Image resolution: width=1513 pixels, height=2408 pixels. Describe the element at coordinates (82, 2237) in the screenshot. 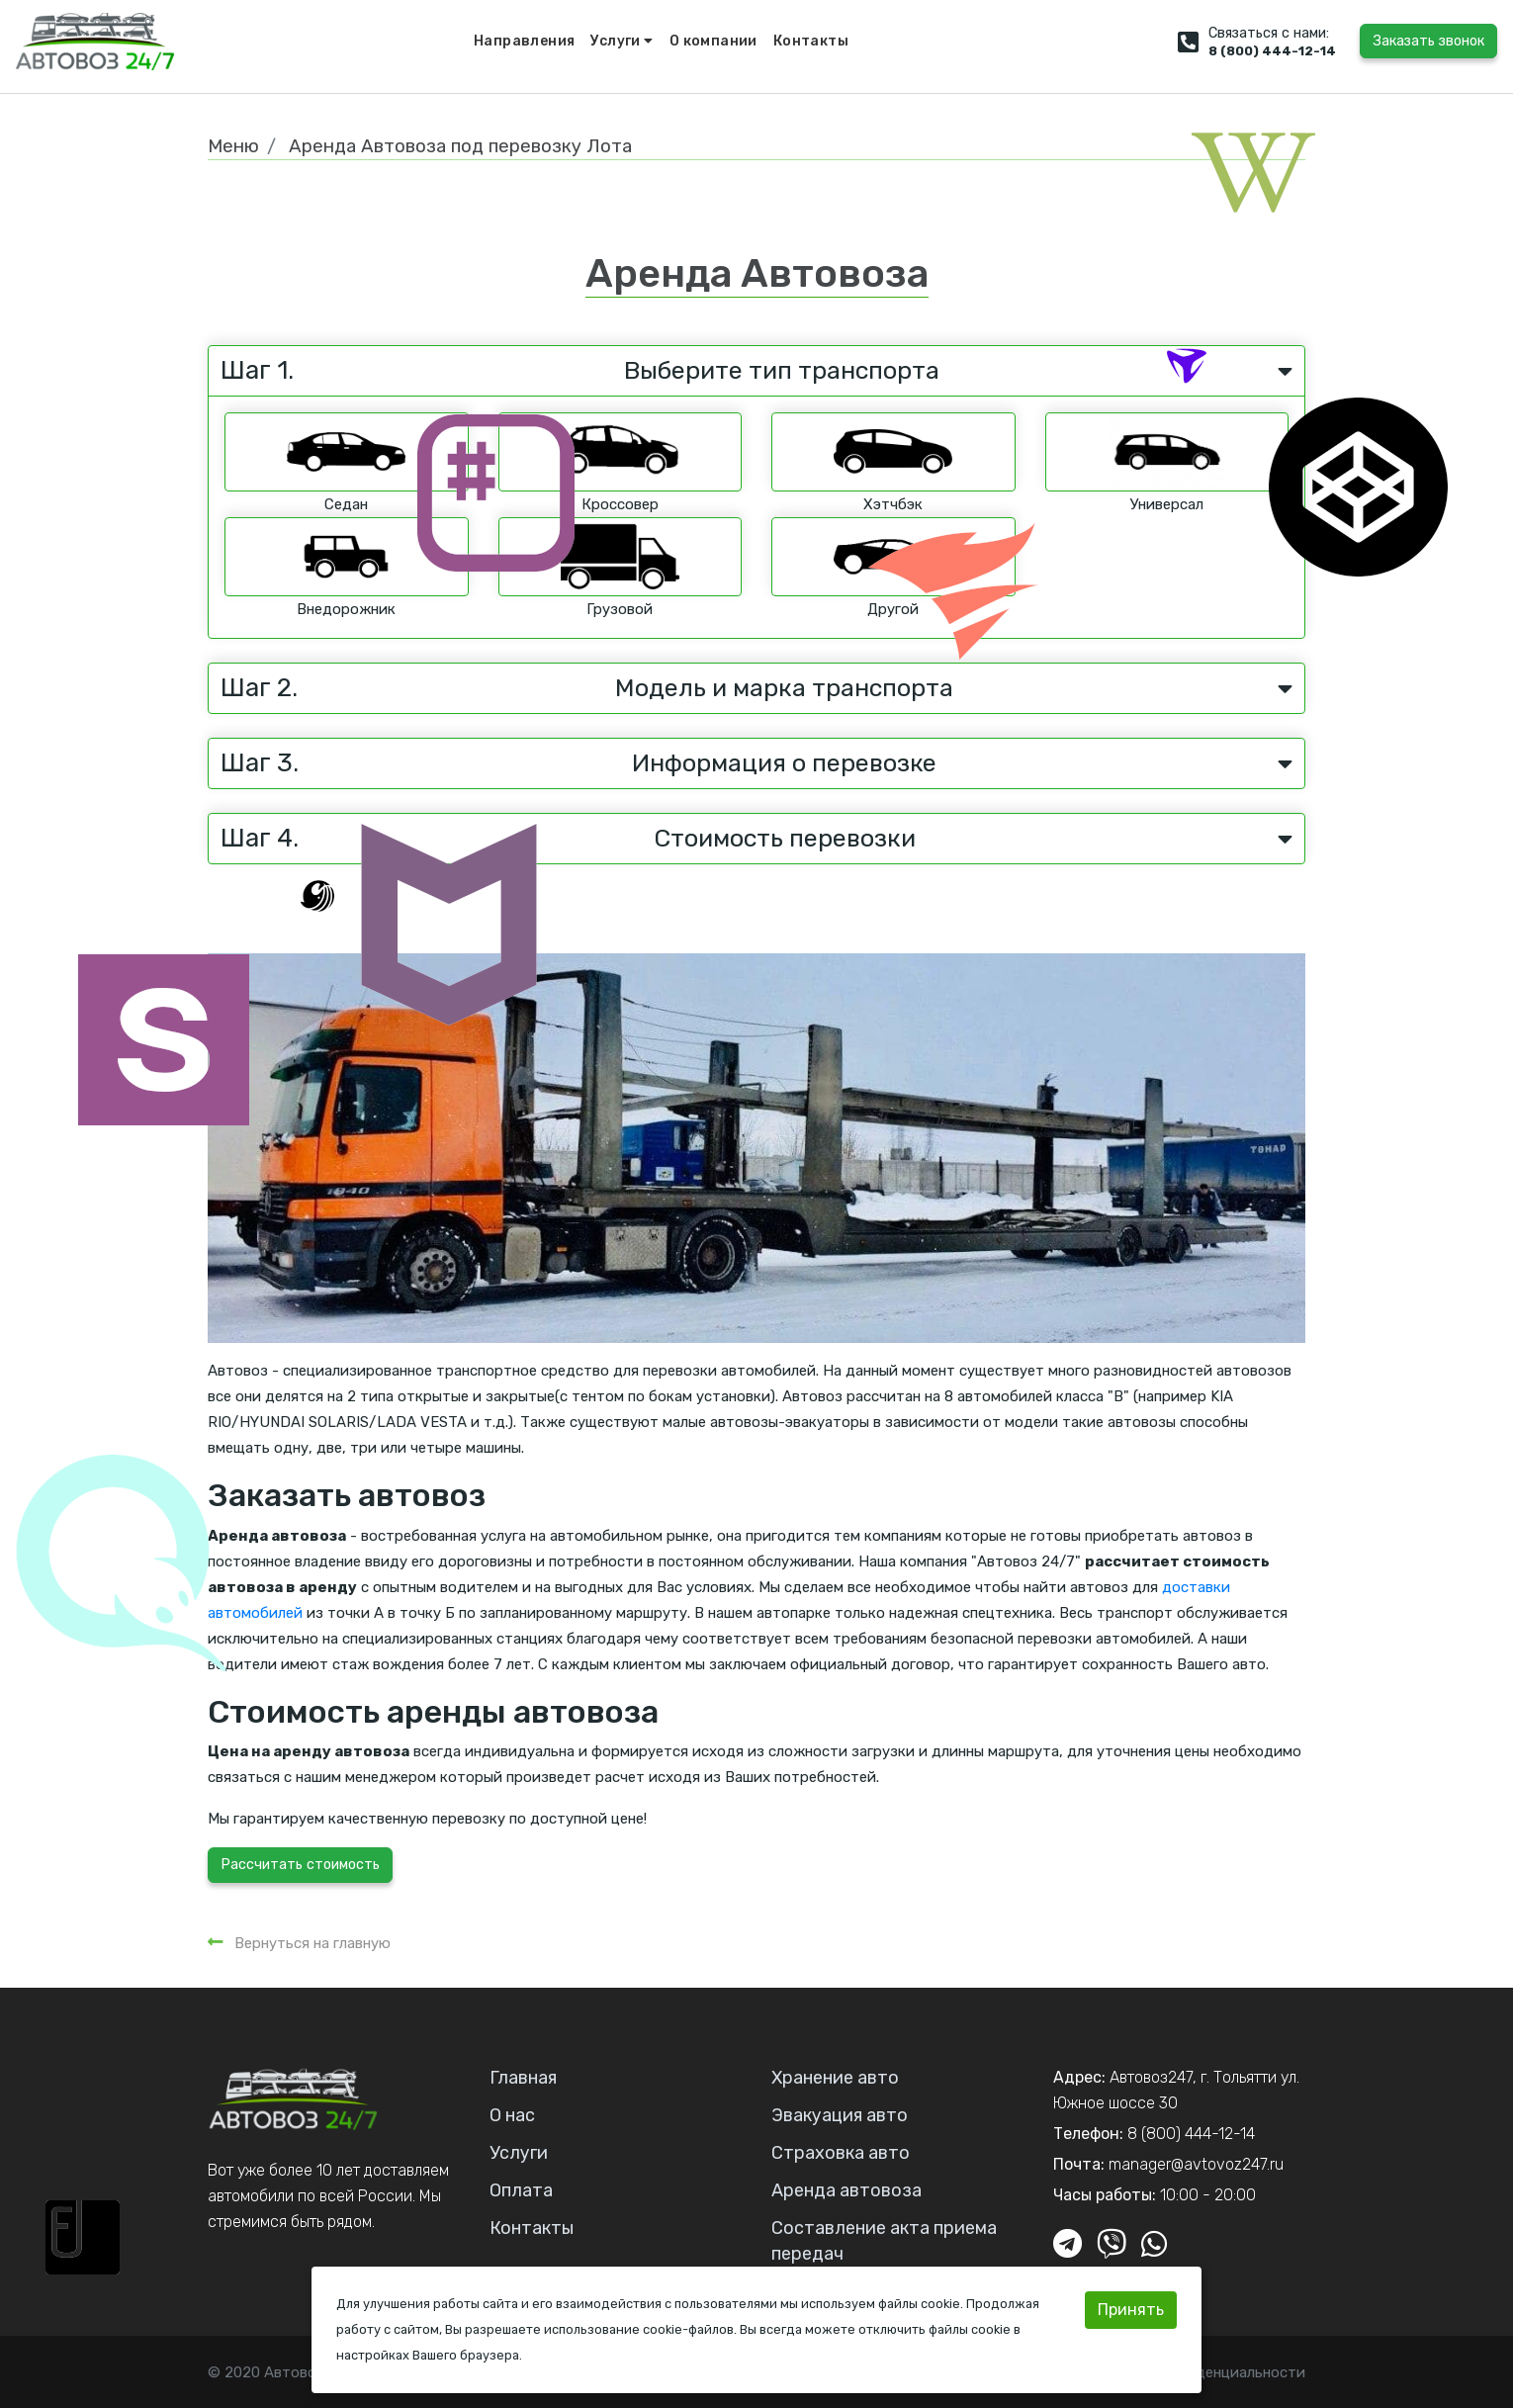

I see `open the Fyle expense management app` at that location.